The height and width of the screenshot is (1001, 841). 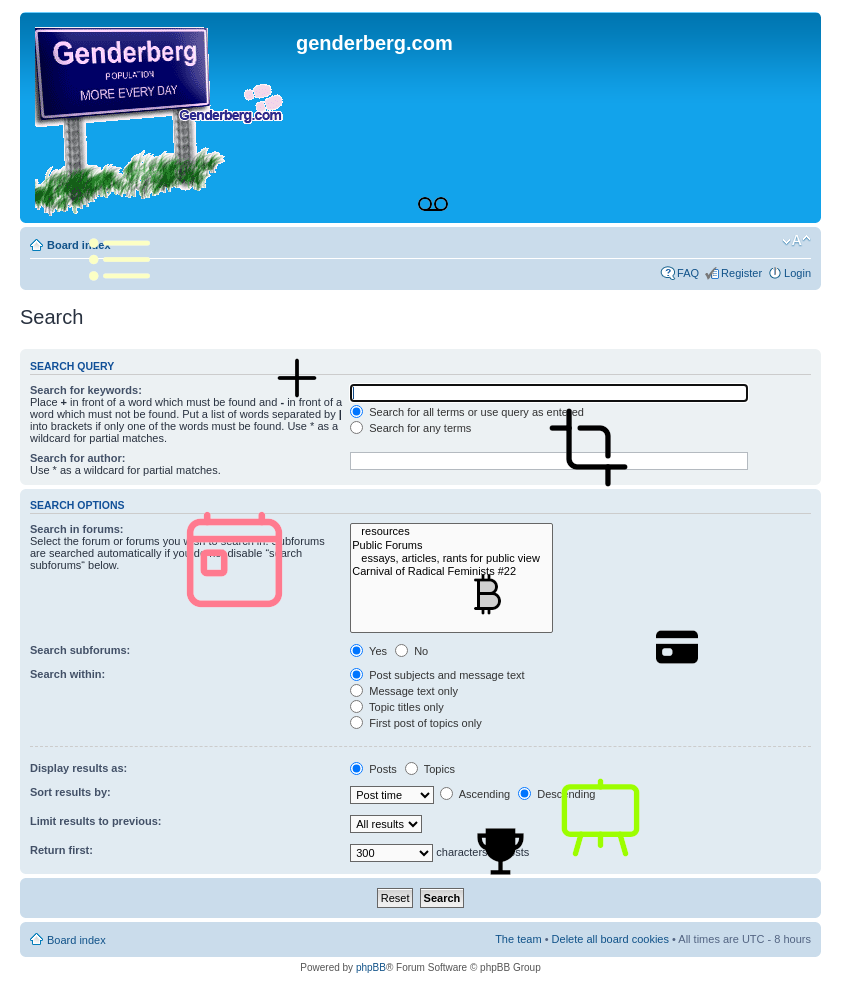 What do you see at coordinates (234, 559) in the screenshot?
I see `view today's date or events` at bounding box center [234, 559].